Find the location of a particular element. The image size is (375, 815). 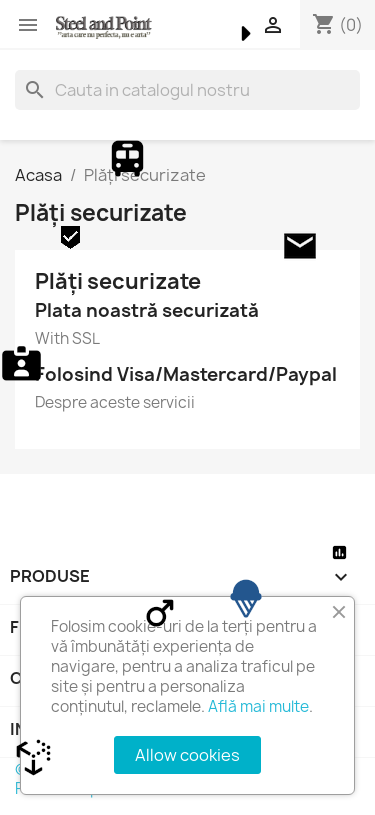

view poll results or voting data is located at coordinates (339, 552).